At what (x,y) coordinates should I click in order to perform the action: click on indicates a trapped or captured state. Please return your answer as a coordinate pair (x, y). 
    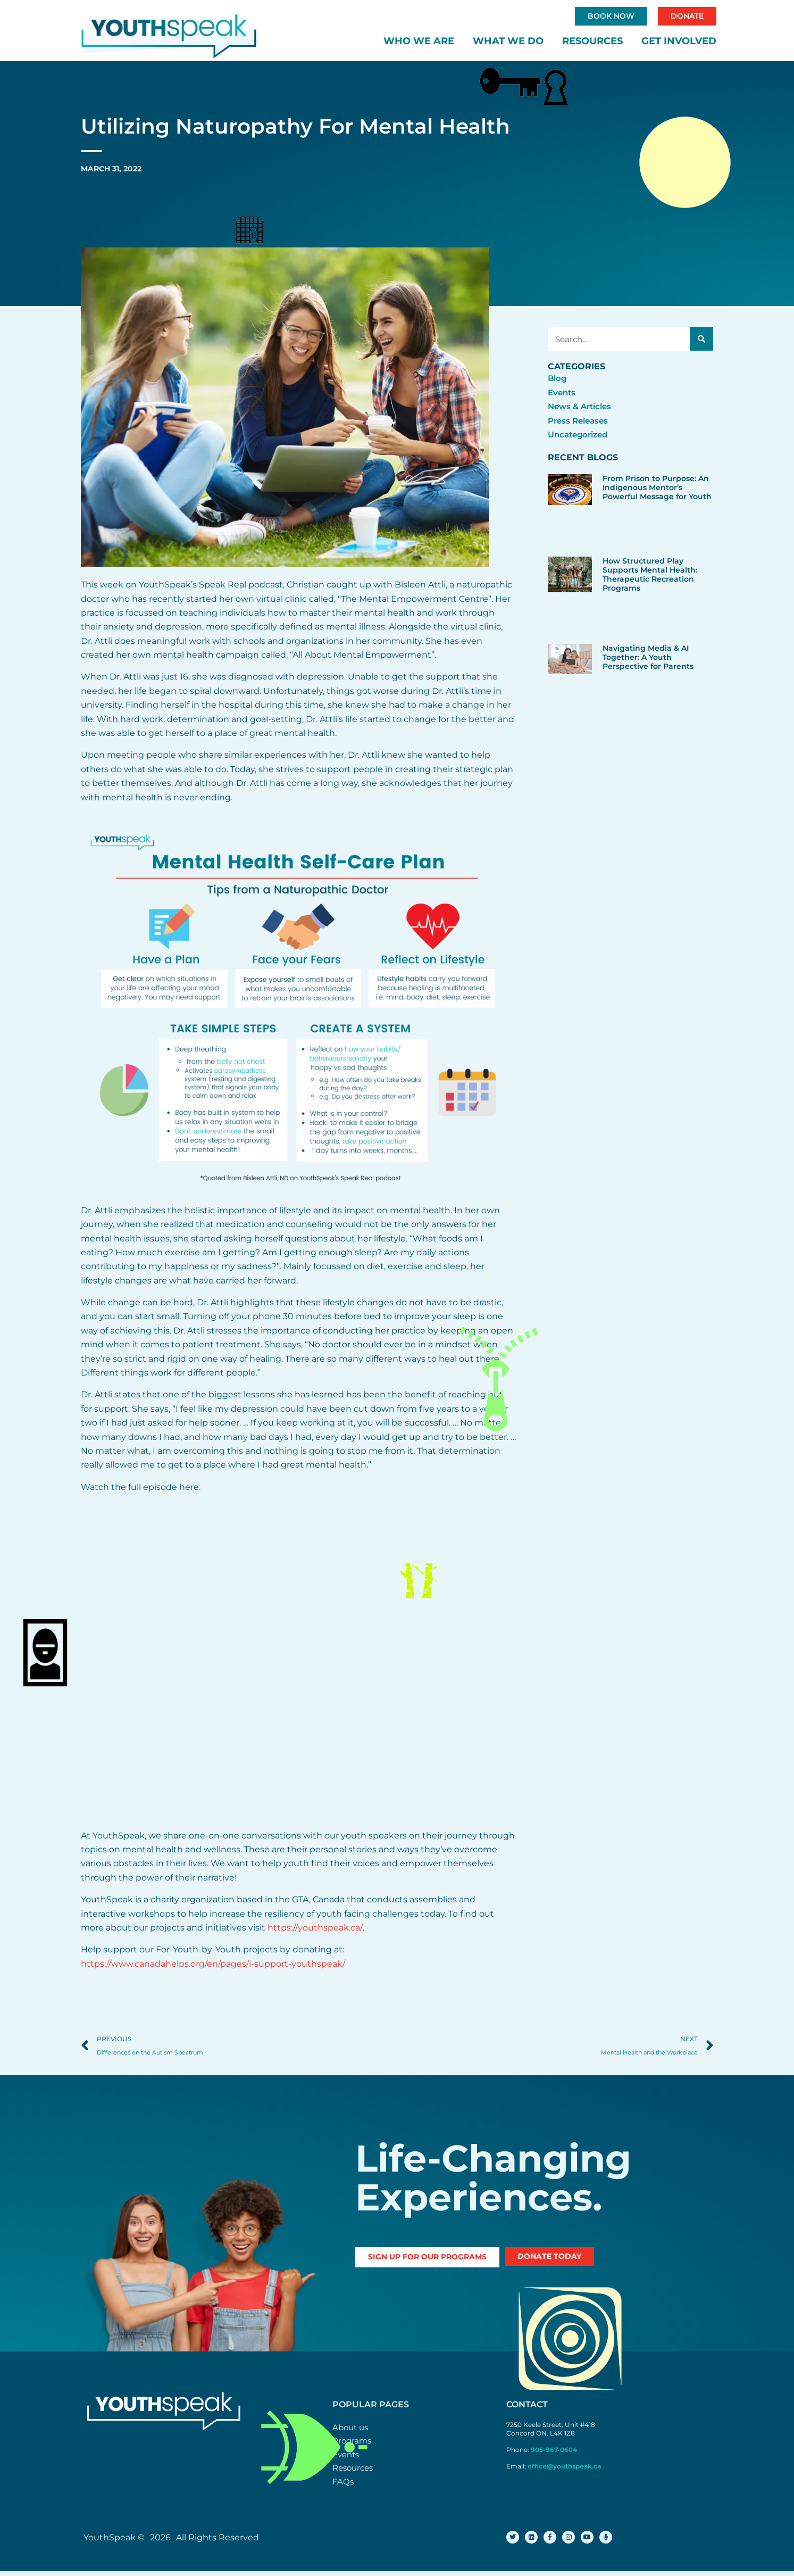
    Looking at the image, I should click on (249, 228).